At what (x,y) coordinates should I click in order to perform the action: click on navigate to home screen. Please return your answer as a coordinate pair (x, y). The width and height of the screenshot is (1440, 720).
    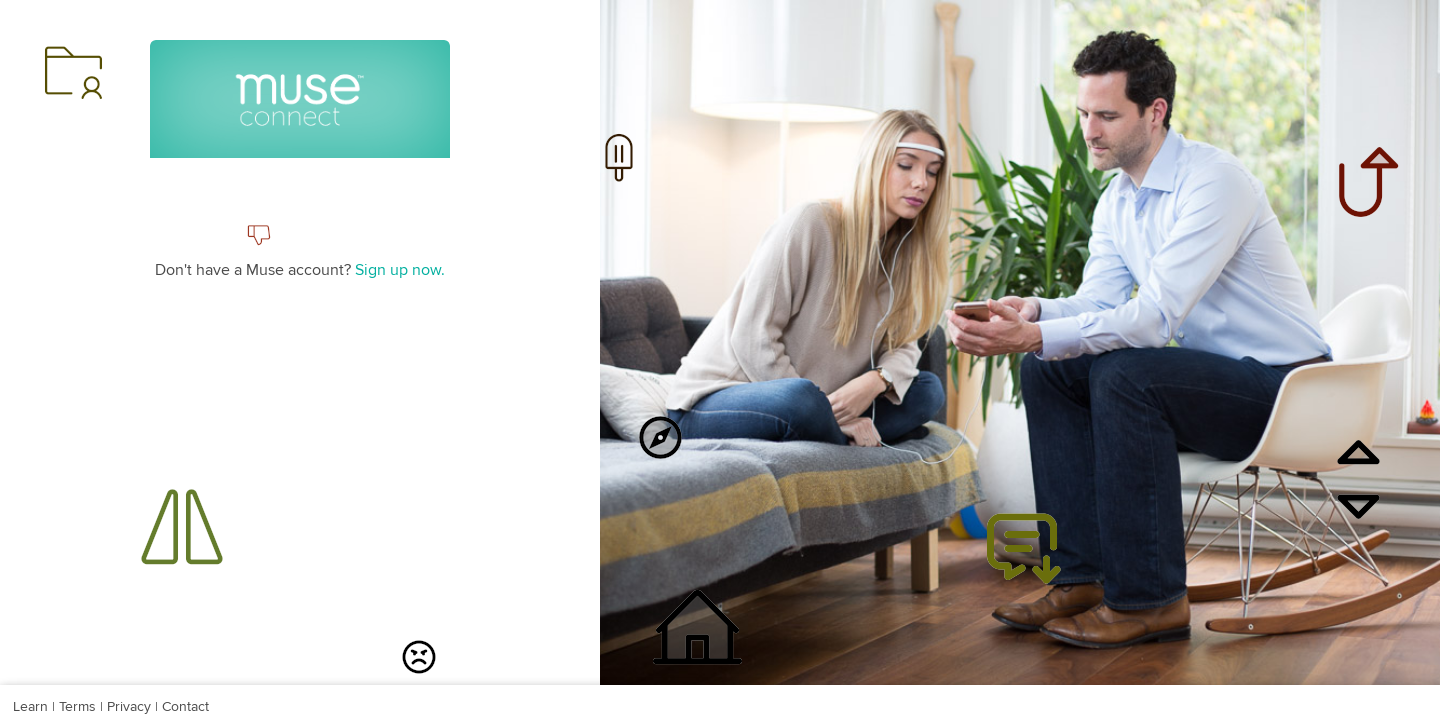
    Looking at the image, I should click on (697, 628).